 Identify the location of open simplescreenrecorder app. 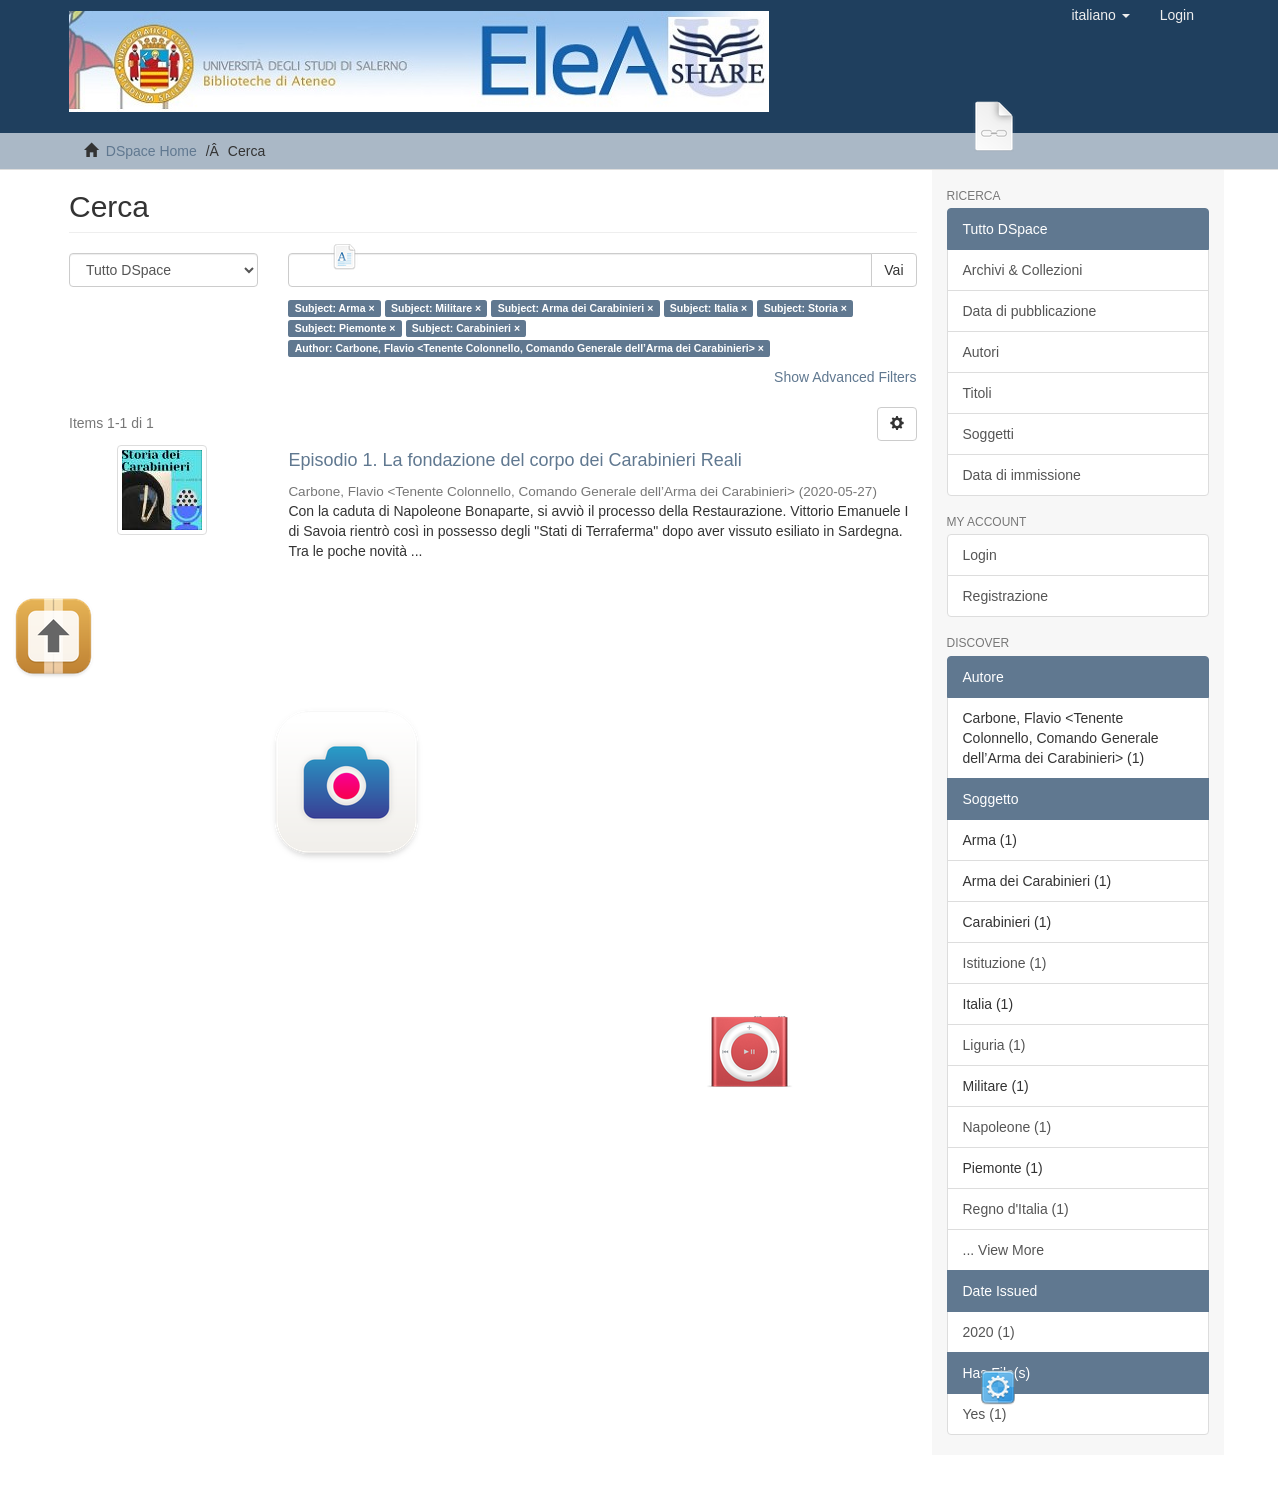
(346, 782).